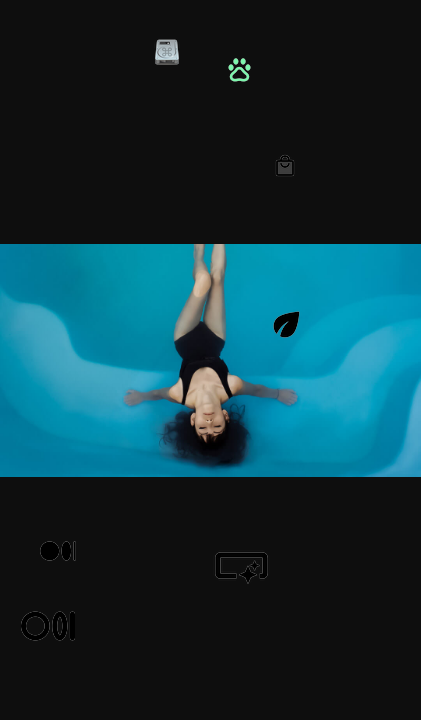 This screenshot has height=720, width=421. Describe the element at coordinates (285, 166) in the screenshot. I see `access shopping or retail features` at that location.